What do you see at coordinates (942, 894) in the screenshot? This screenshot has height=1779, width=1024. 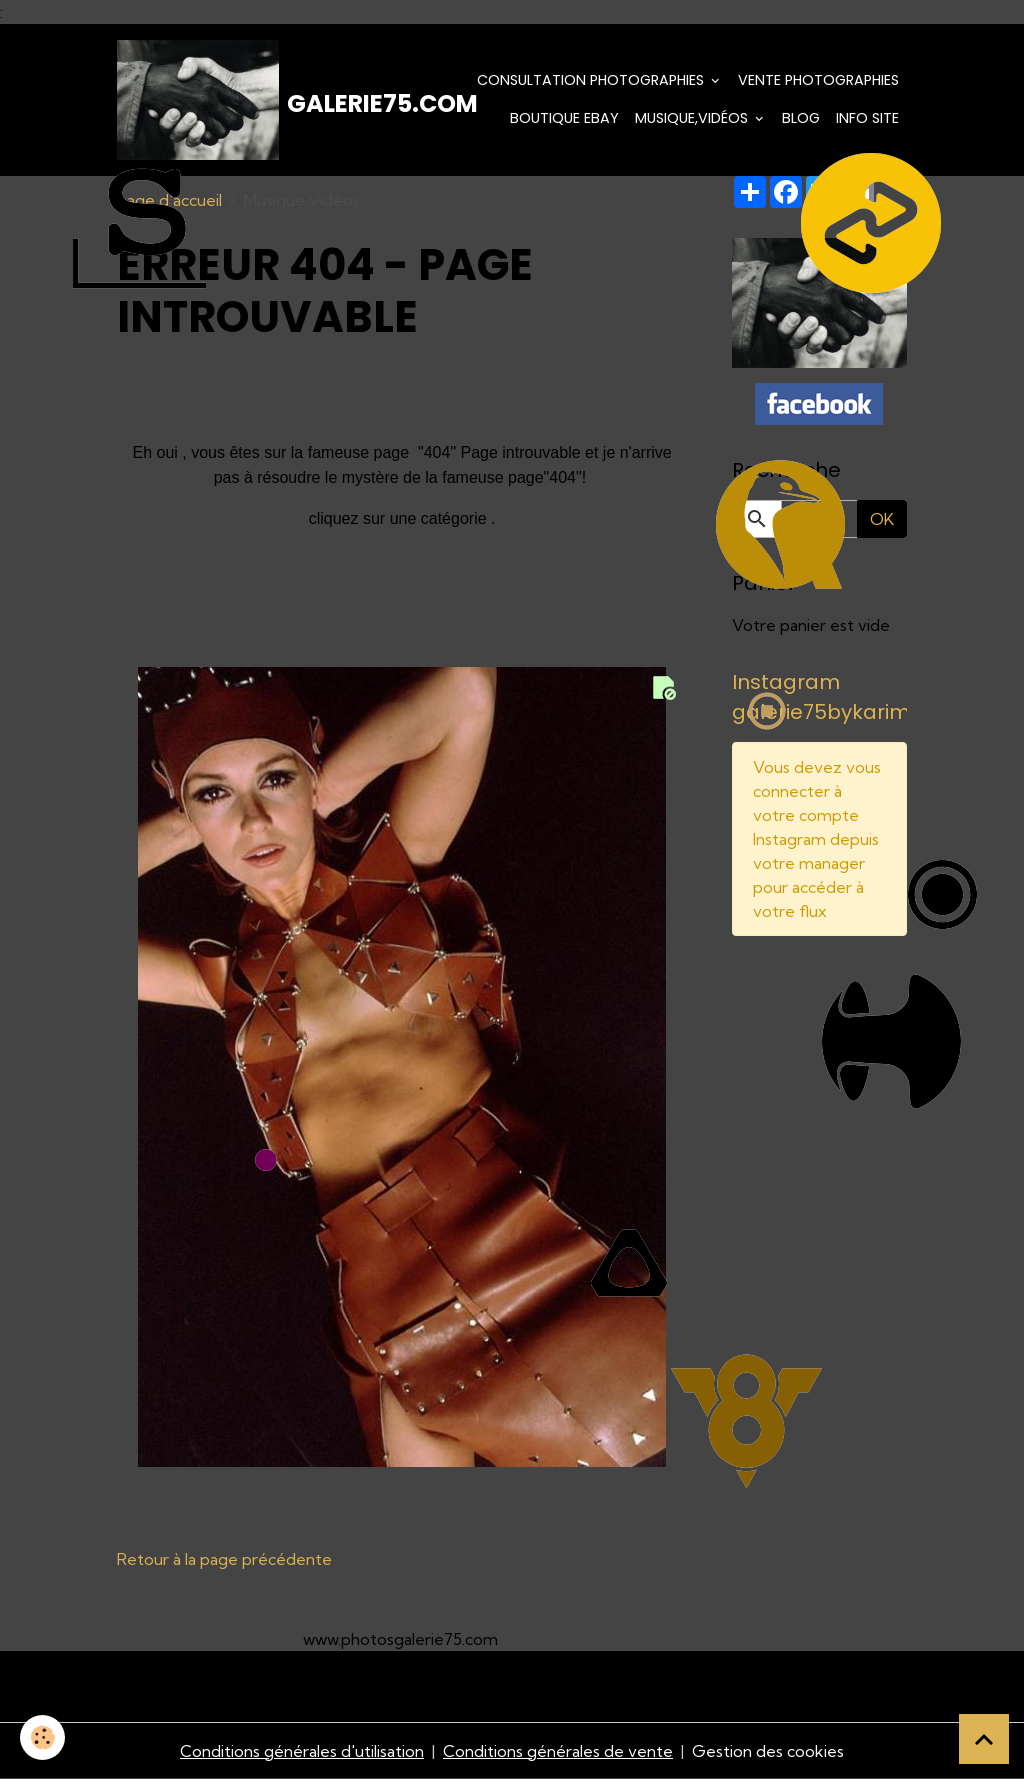 I see `indicates loading or processing in progress` at bounding box center [942, 894].